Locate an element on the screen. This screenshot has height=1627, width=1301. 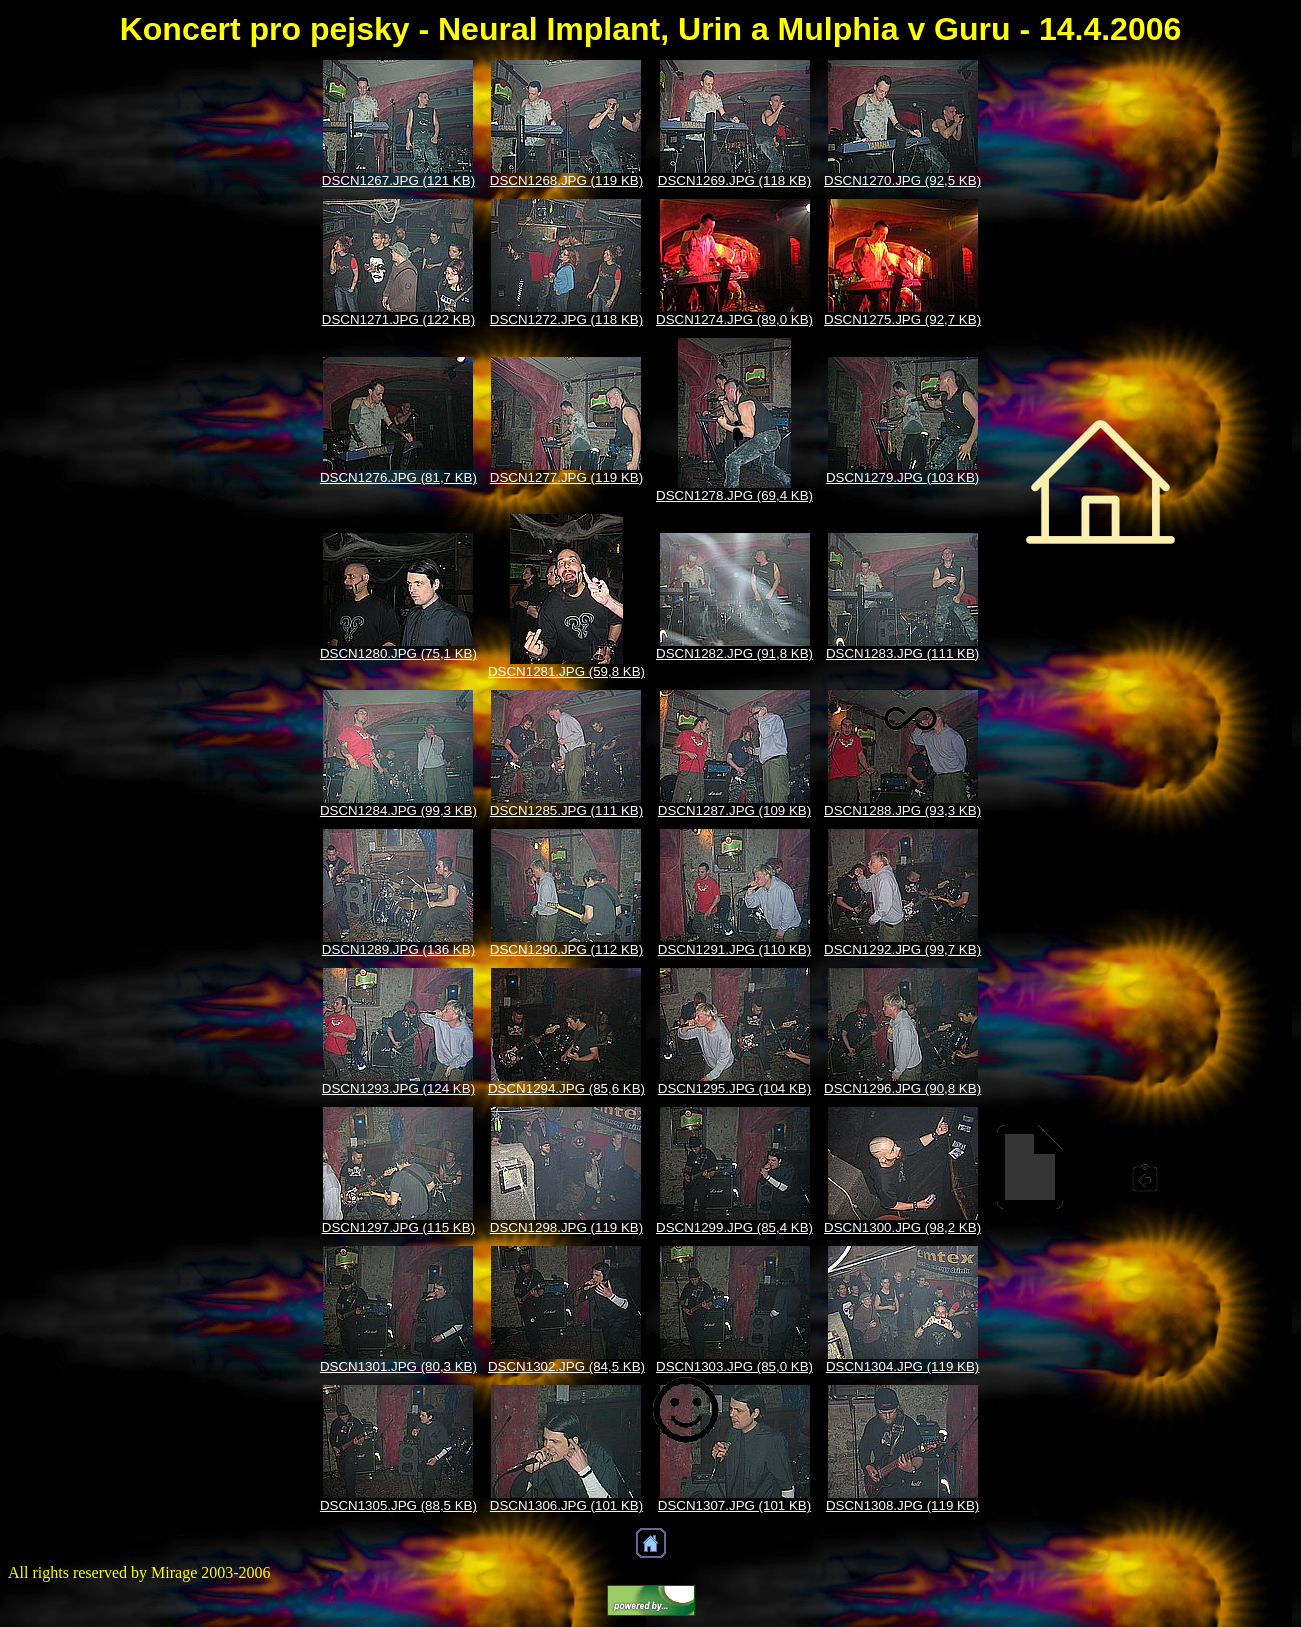
rate your experience with a positive reaction is located at coordinates (686, 1410).